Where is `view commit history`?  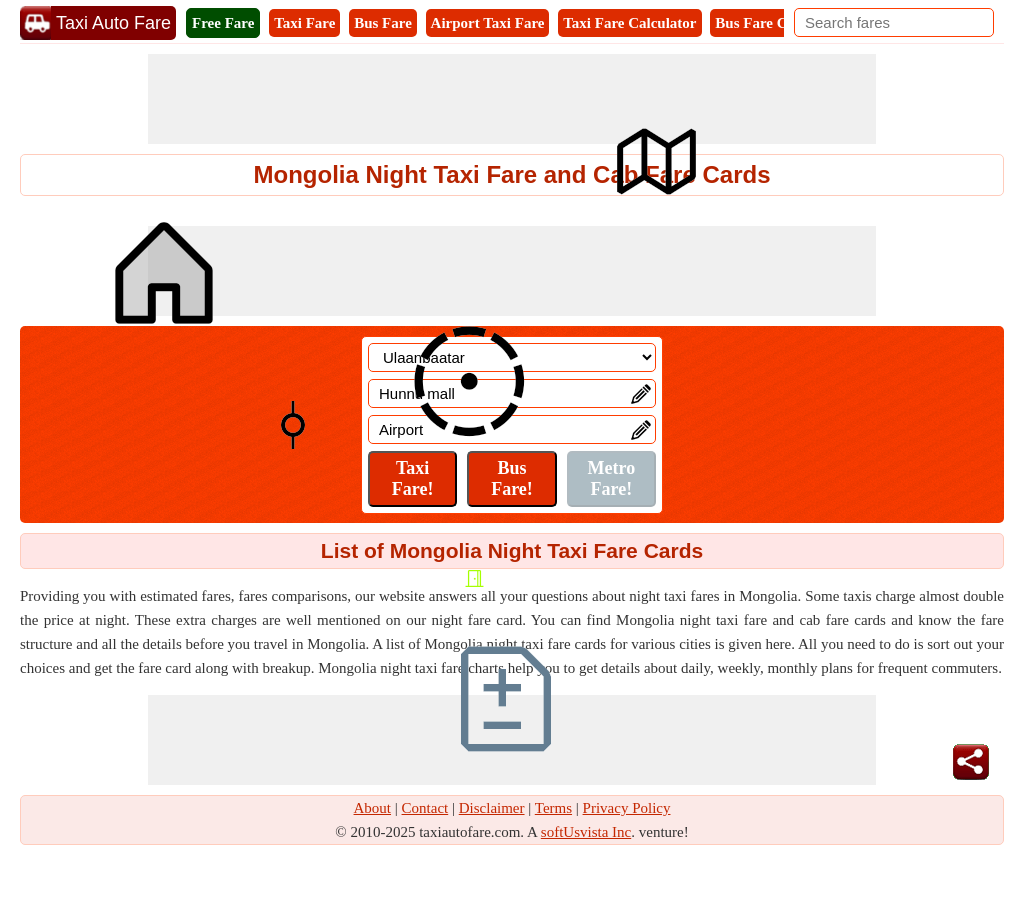 view commit history is located at coordinates (293, 425).